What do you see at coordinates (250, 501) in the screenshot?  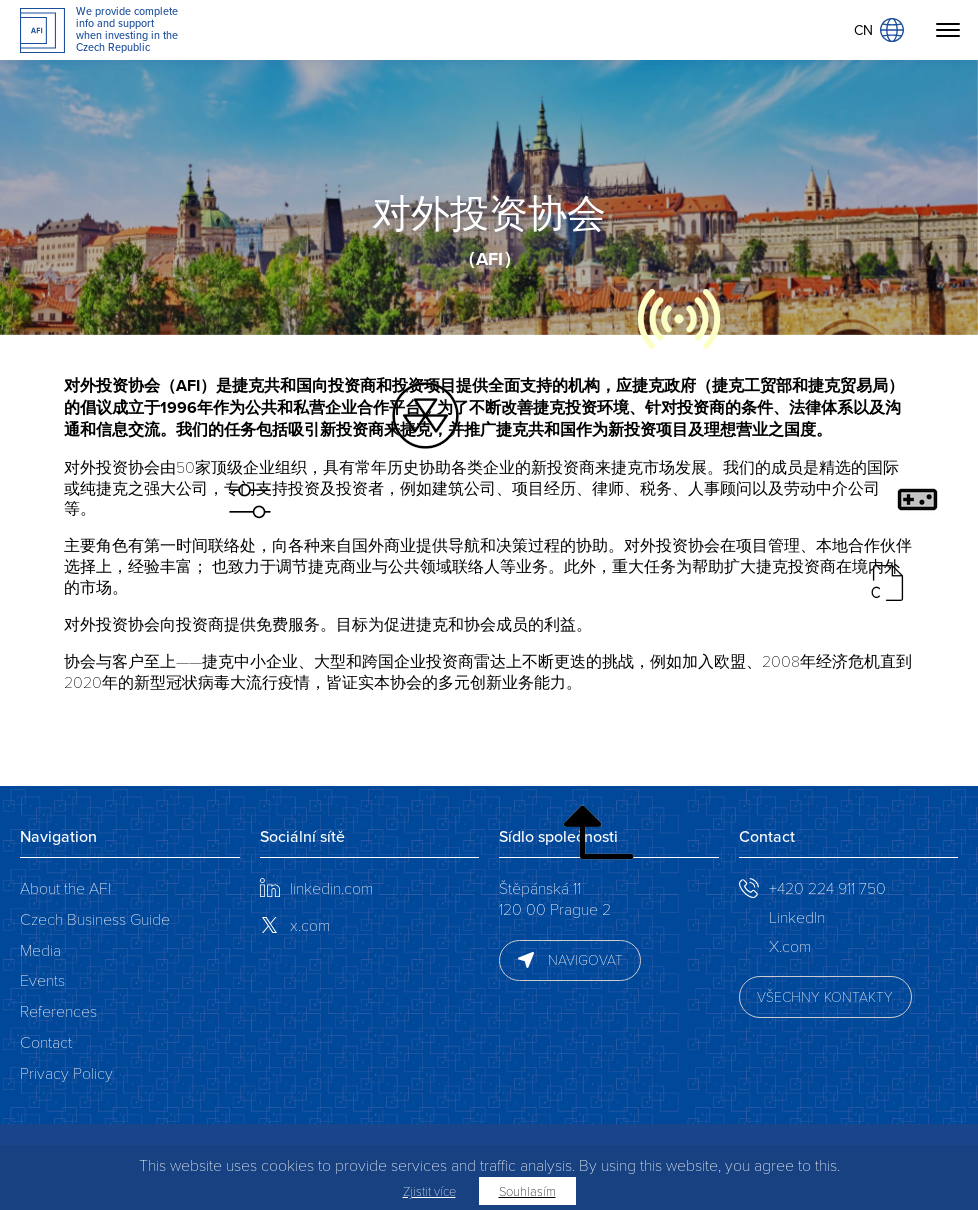 I see `adjust settings or preferences` at bounding box center [250, 501].